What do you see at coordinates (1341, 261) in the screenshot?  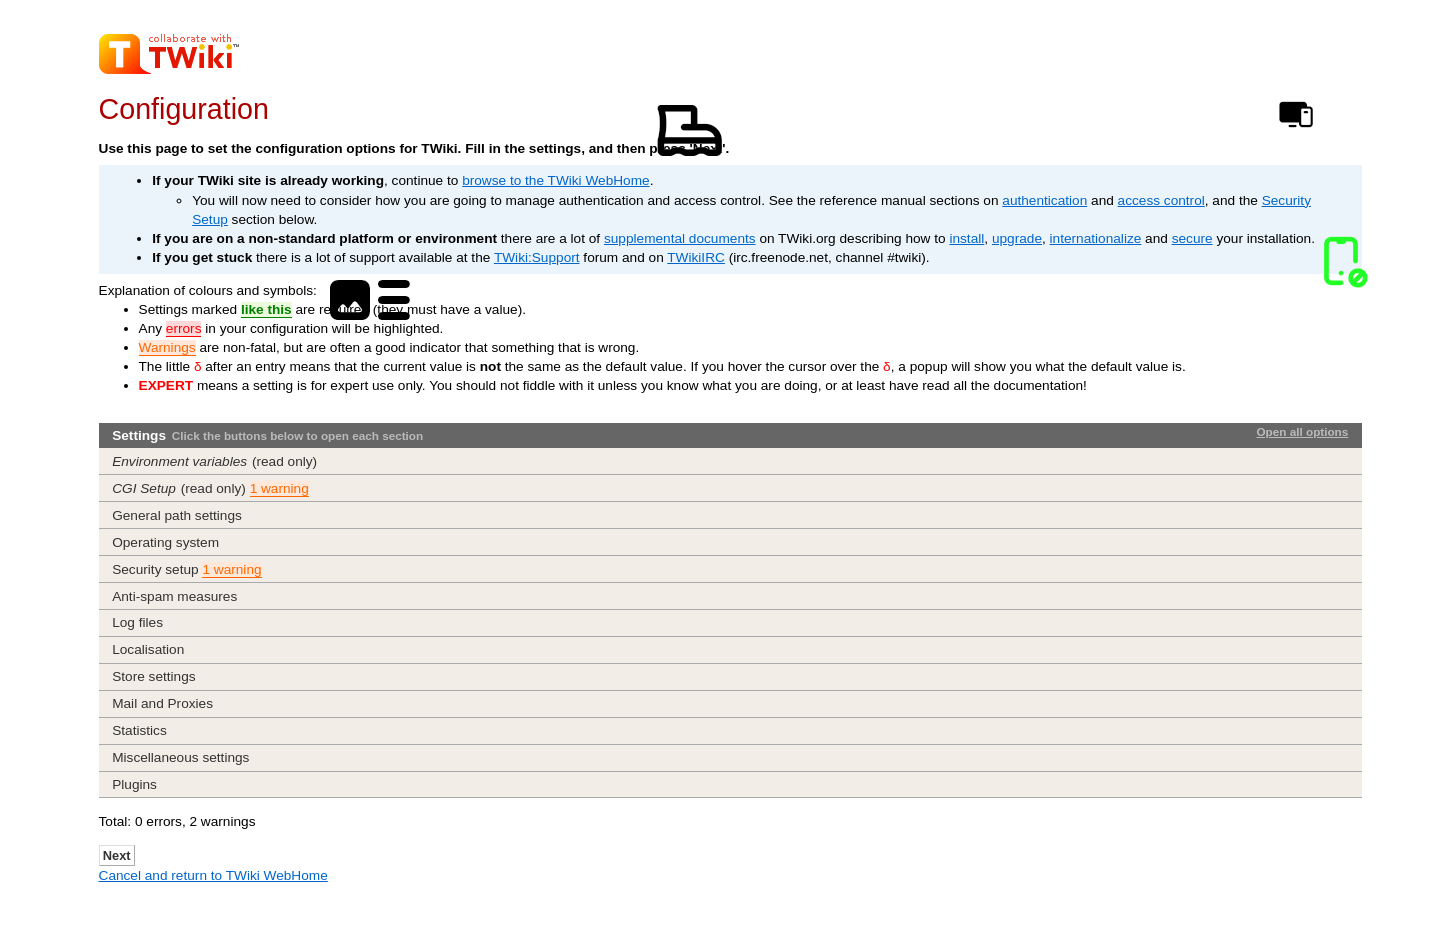 I see `cancel mobile device connection` at bounding box center [1341, 261].